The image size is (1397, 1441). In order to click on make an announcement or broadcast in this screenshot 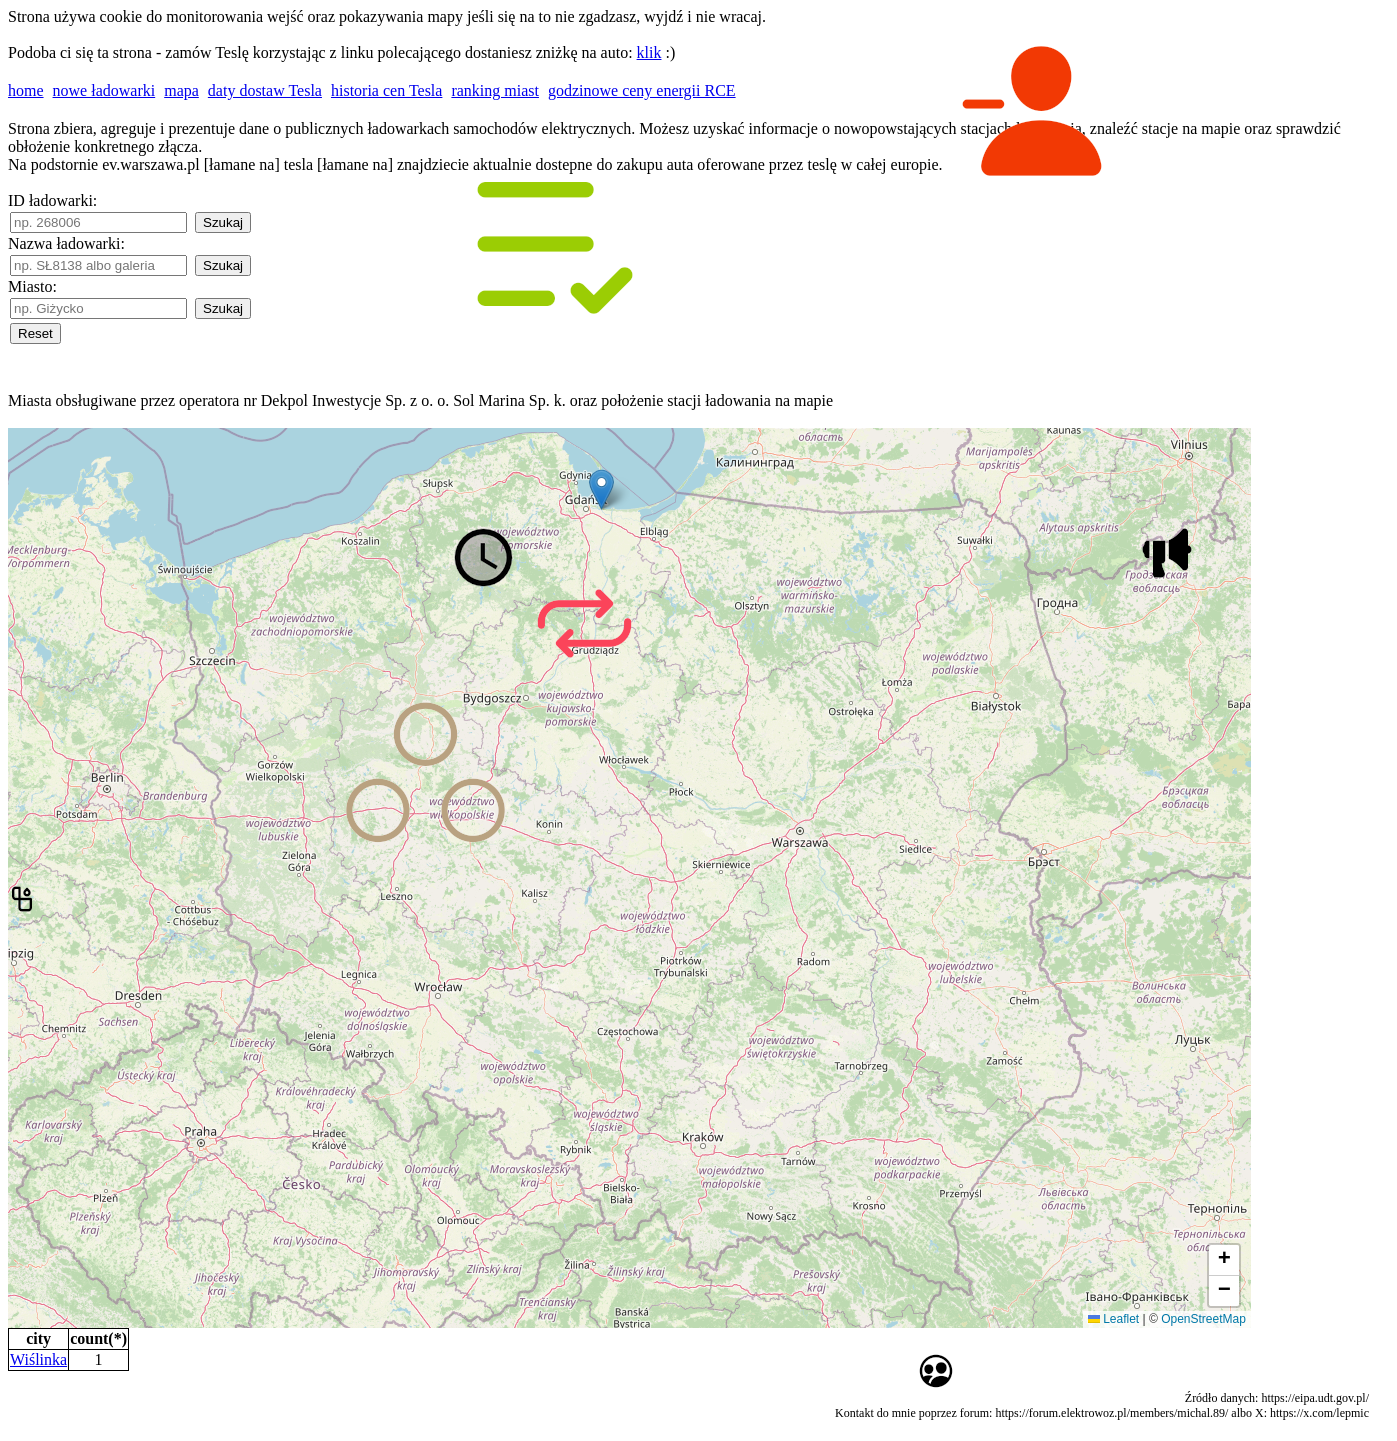, I will do `click(1167, 553)`.